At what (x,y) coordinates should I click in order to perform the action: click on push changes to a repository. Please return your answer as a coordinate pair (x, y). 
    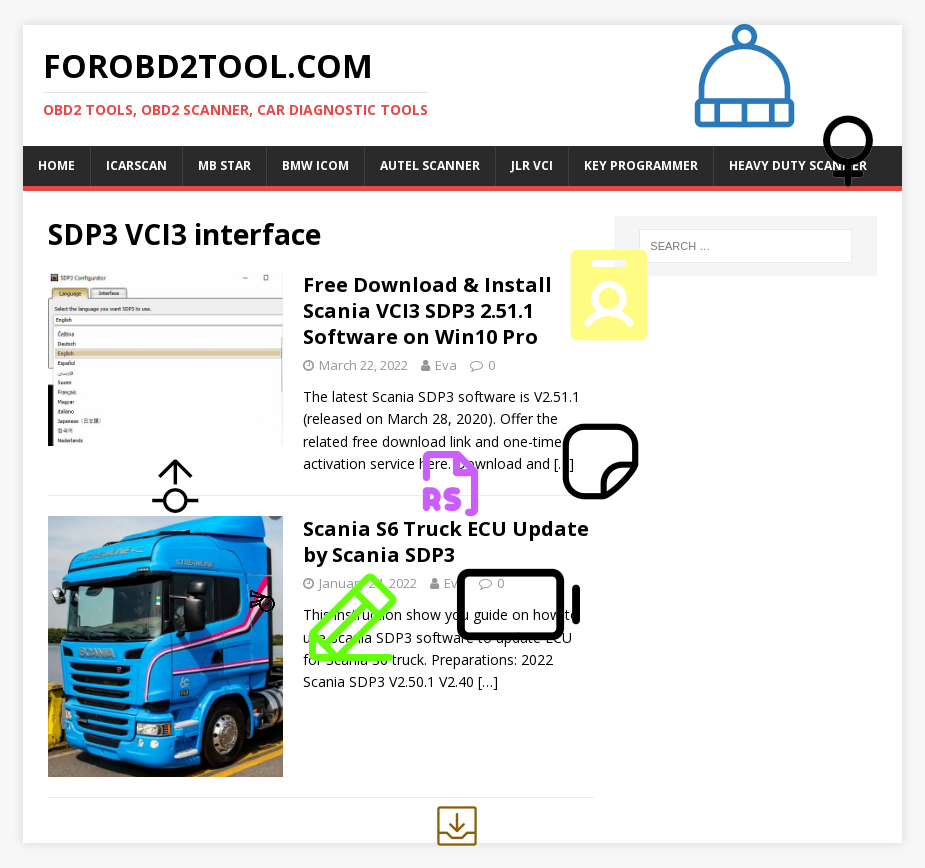
    Looking at the image, I should click on (173, 484).